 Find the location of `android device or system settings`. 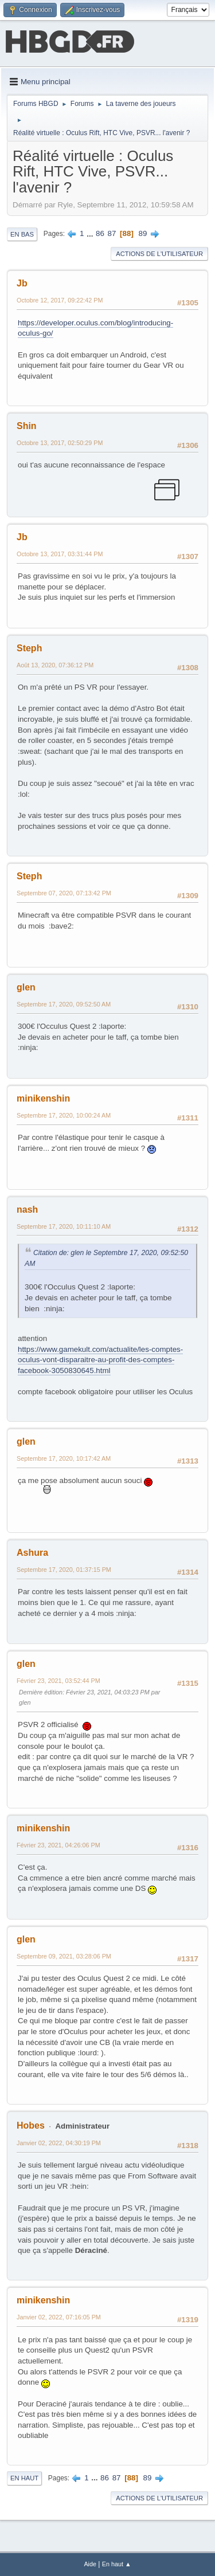

android device or system settings is located at coordinates (47, 1489).